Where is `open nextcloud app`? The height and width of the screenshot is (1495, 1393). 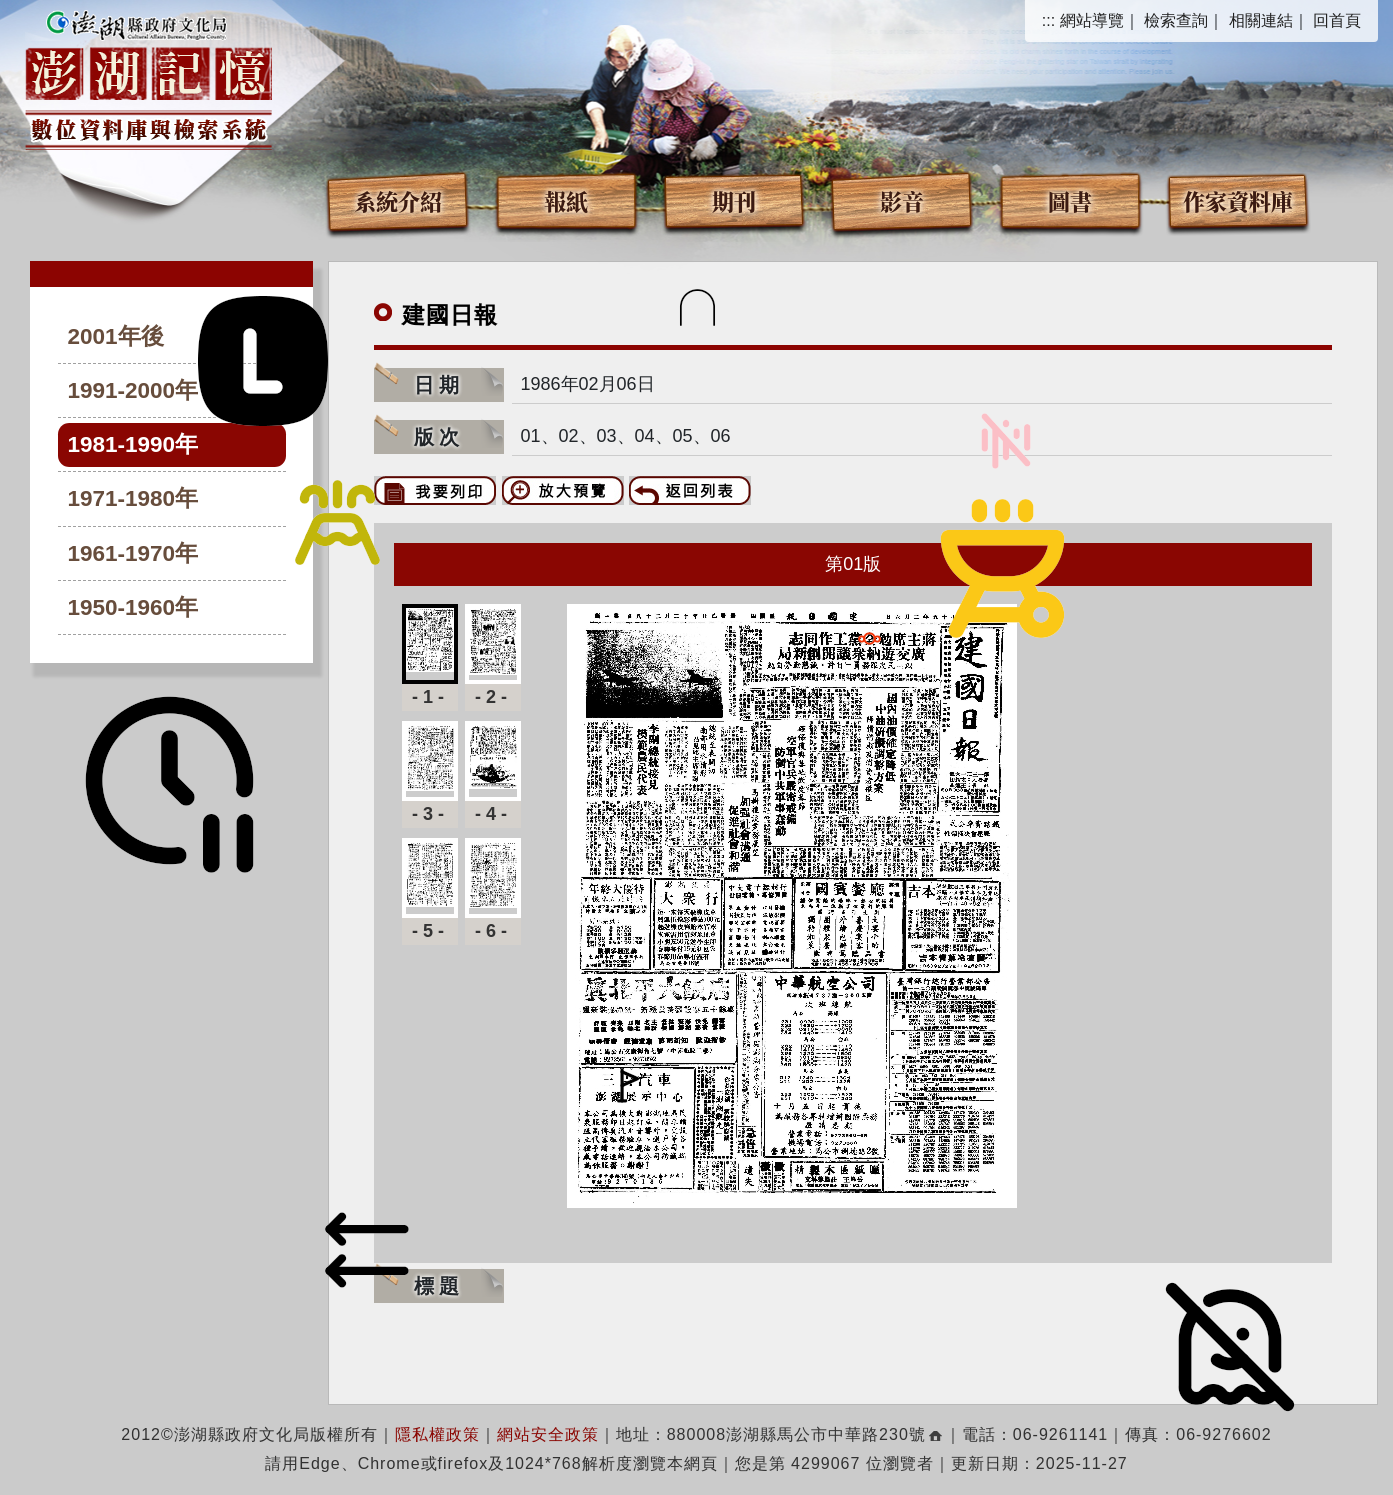 open nextcloud app is located at coordinates (869, 638).